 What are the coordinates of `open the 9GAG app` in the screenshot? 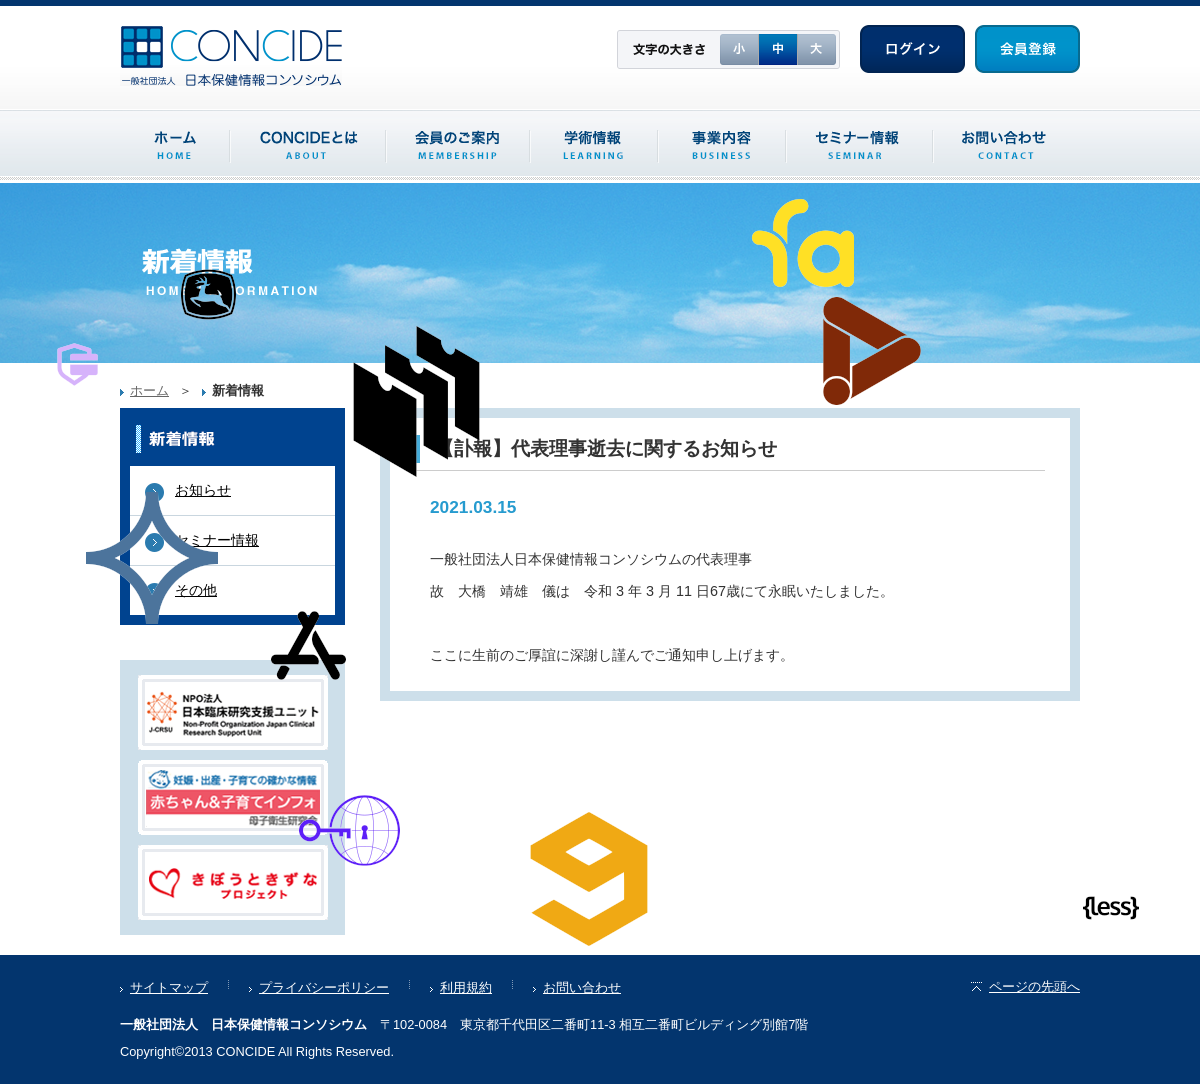 It's located at (589, 879).